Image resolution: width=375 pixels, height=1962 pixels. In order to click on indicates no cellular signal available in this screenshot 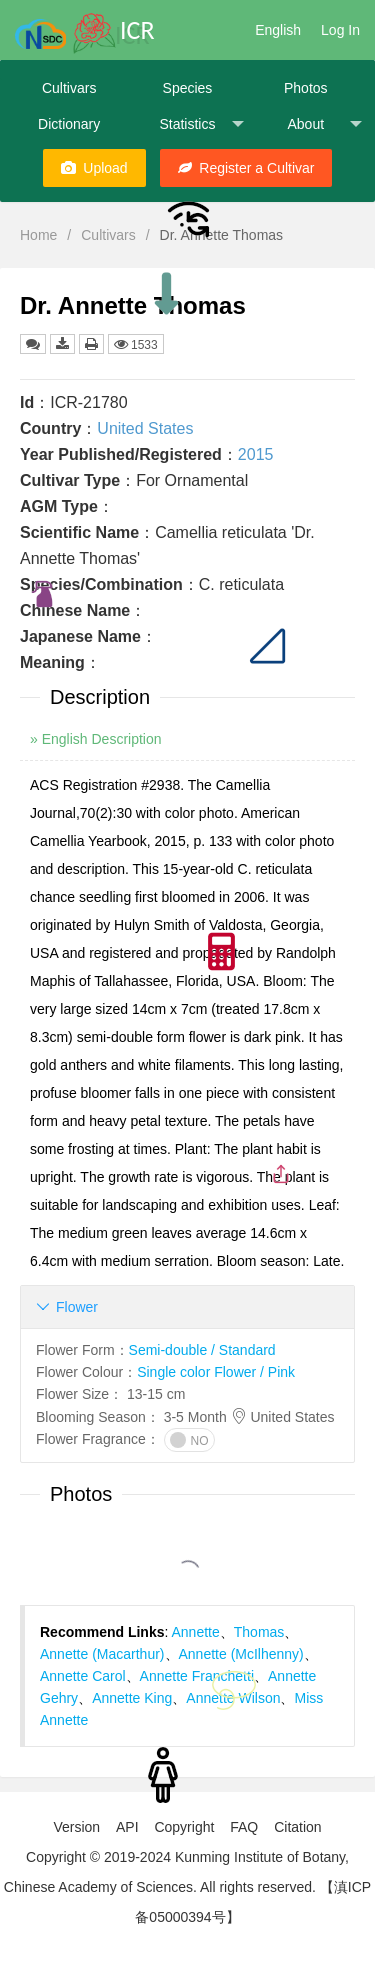, I will do `click(270, 647)`.